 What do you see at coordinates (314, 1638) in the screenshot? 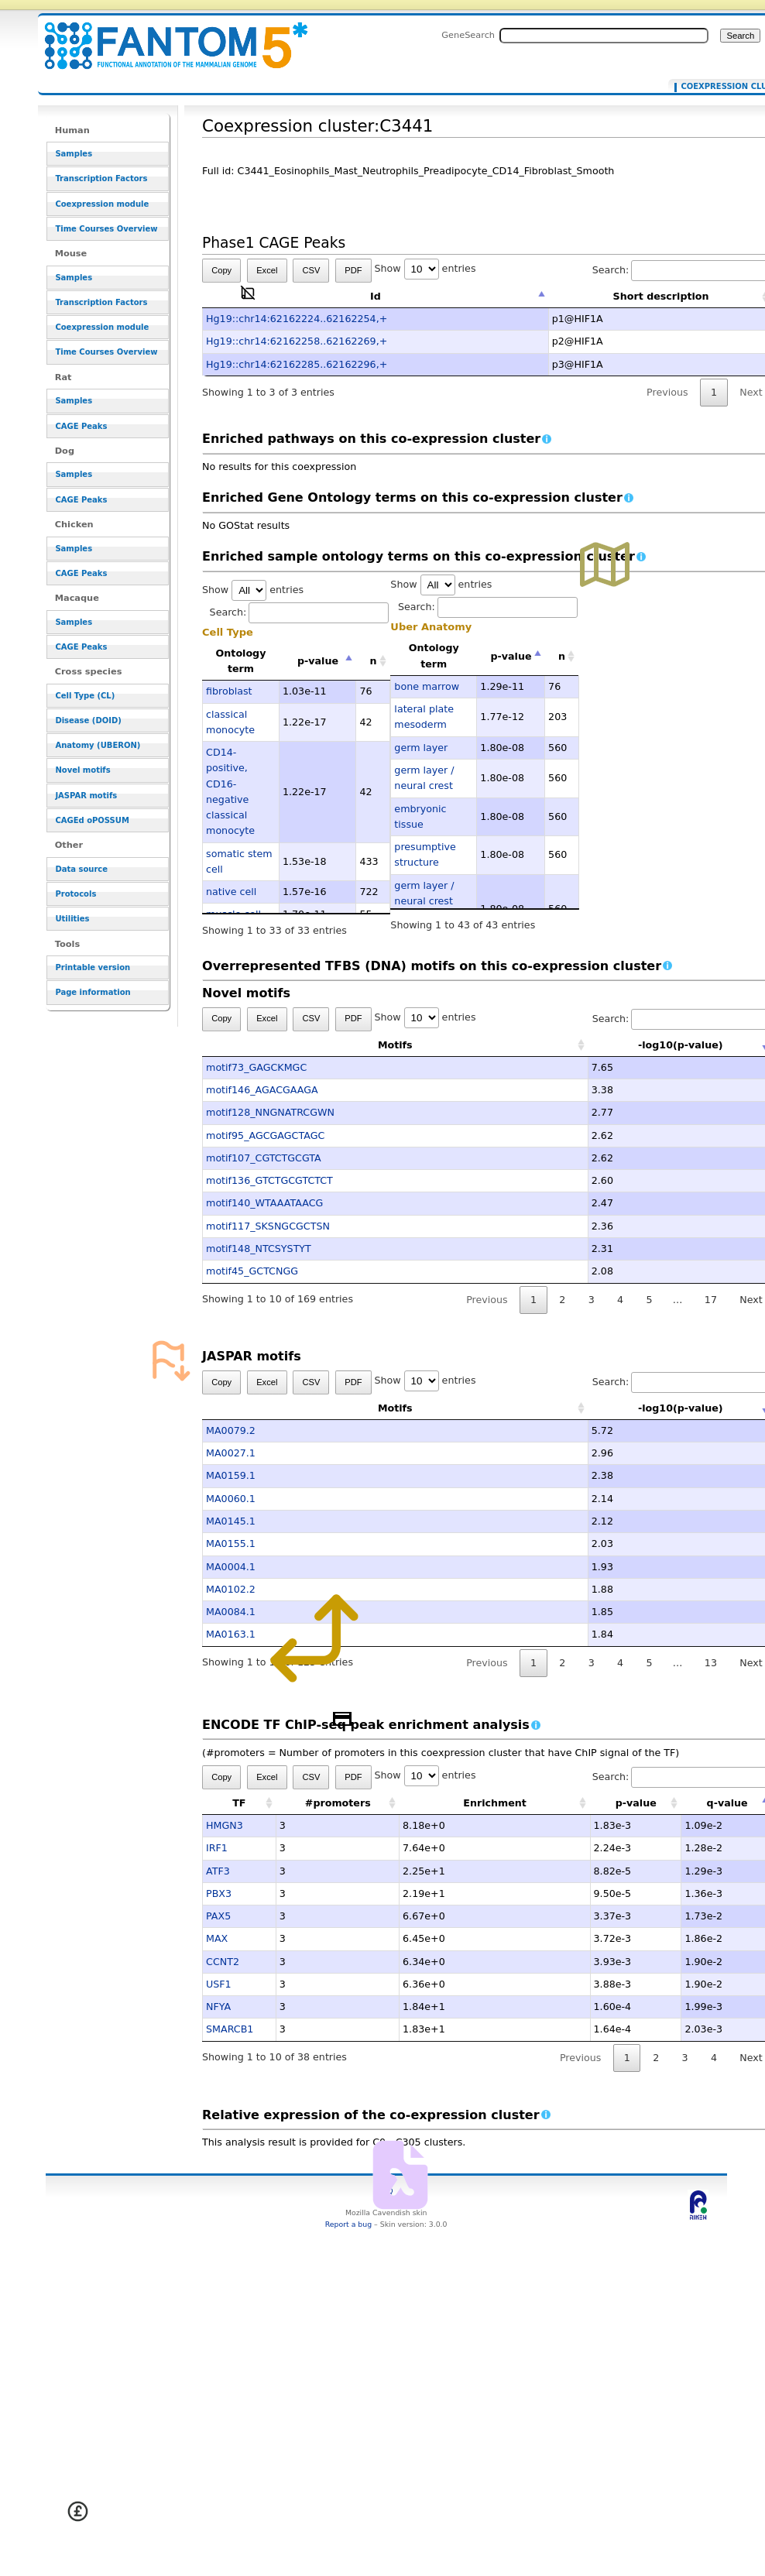
I see `move content to upper left corner` at bounding box center [314, 1638].